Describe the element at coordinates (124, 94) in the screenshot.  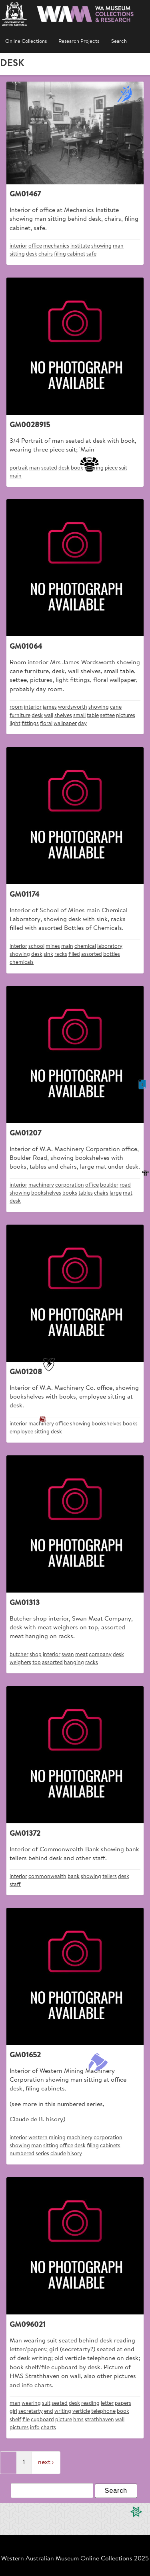
I see `select warrior or berserker class` at that location.